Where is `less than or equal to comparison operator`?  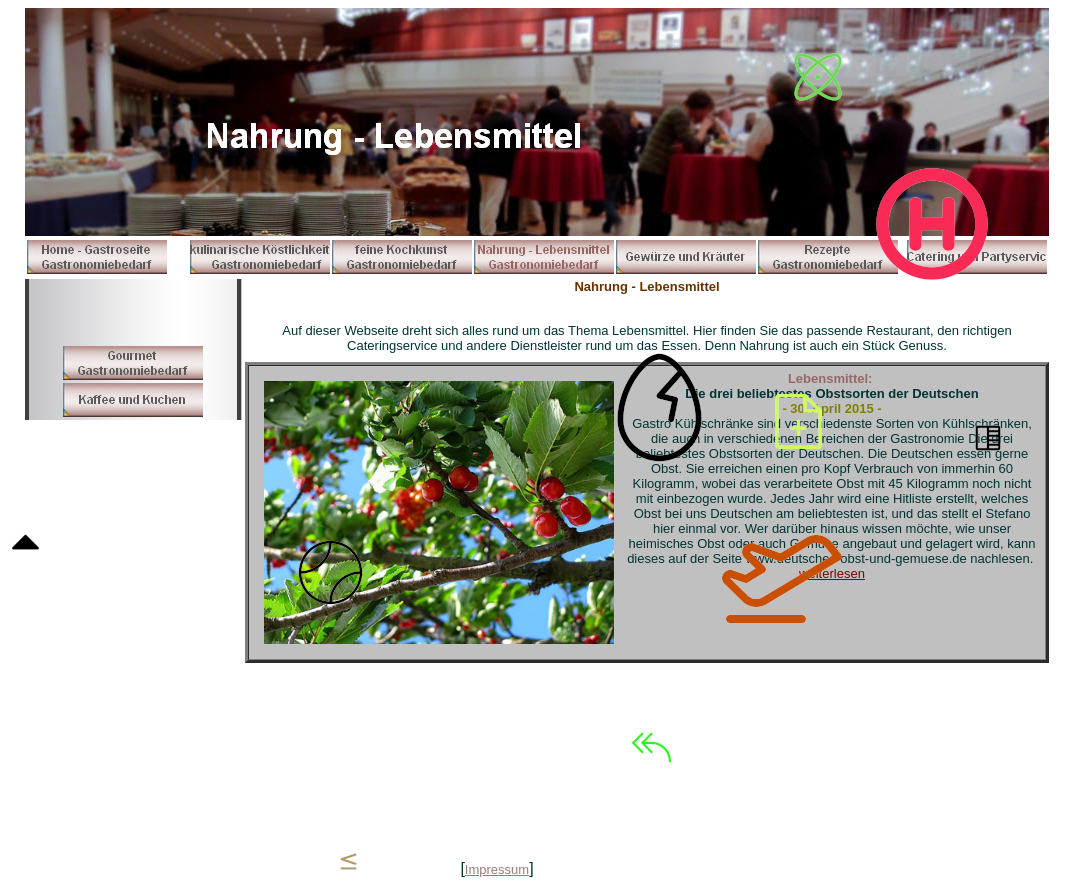 less than or equal to comparison operator is located at coordinates (348, 861).